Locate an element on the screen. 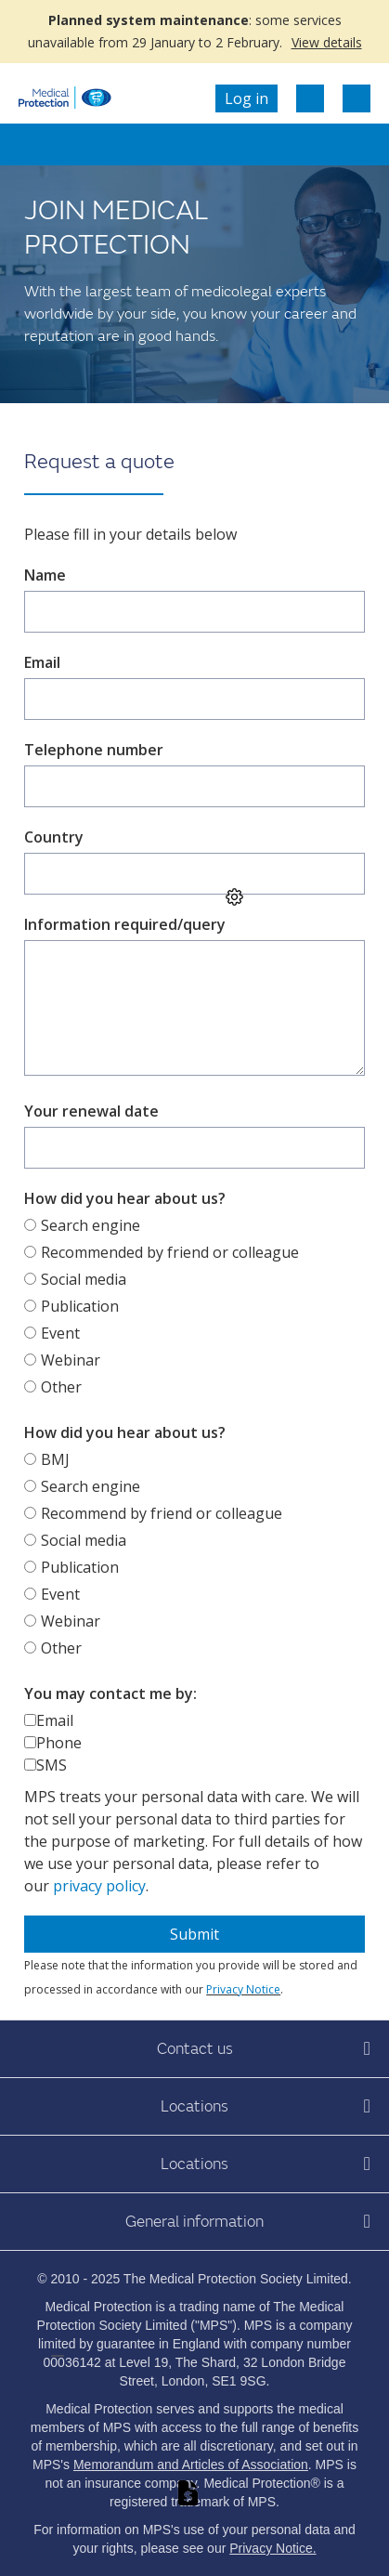 The width and height of the screenshot is (389, 2576). access settings or preferences is located at coordinates (234, 896).